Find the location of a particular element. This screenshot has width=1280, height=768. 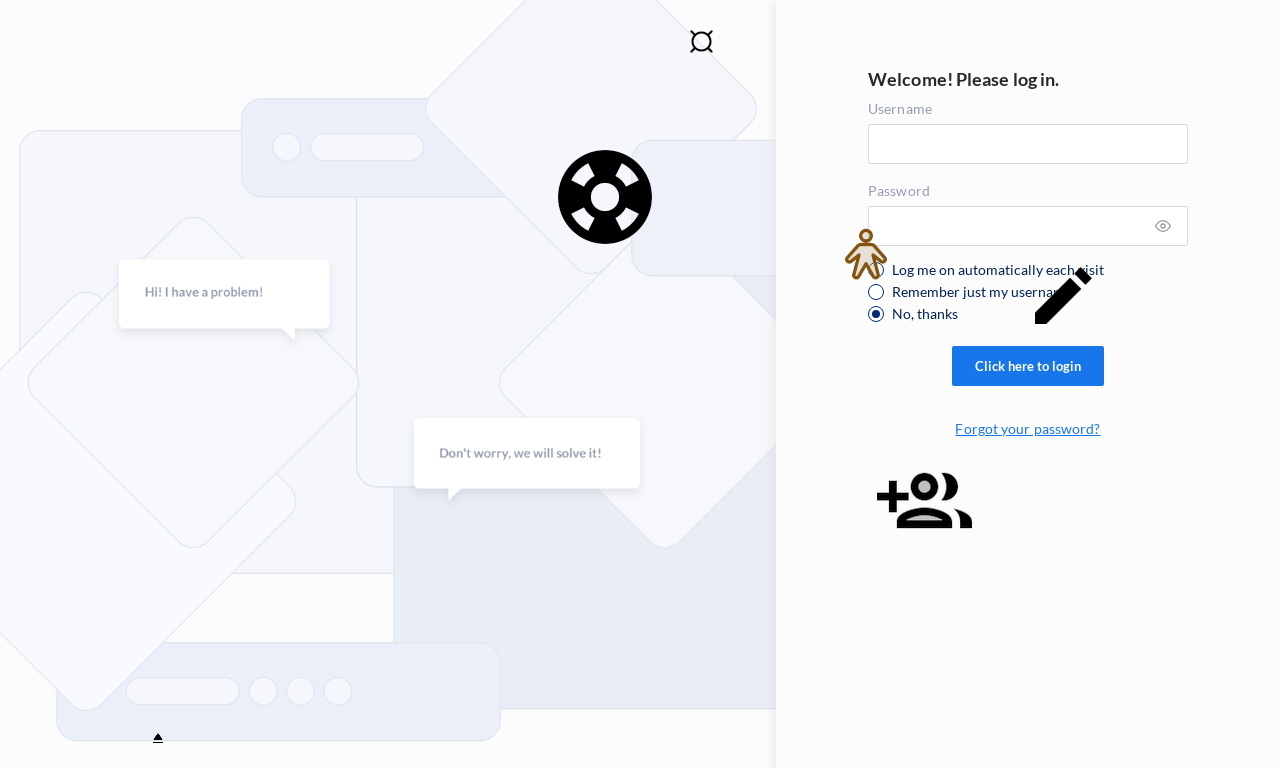

eject removable media or disc is located at coordinates (158, 738).